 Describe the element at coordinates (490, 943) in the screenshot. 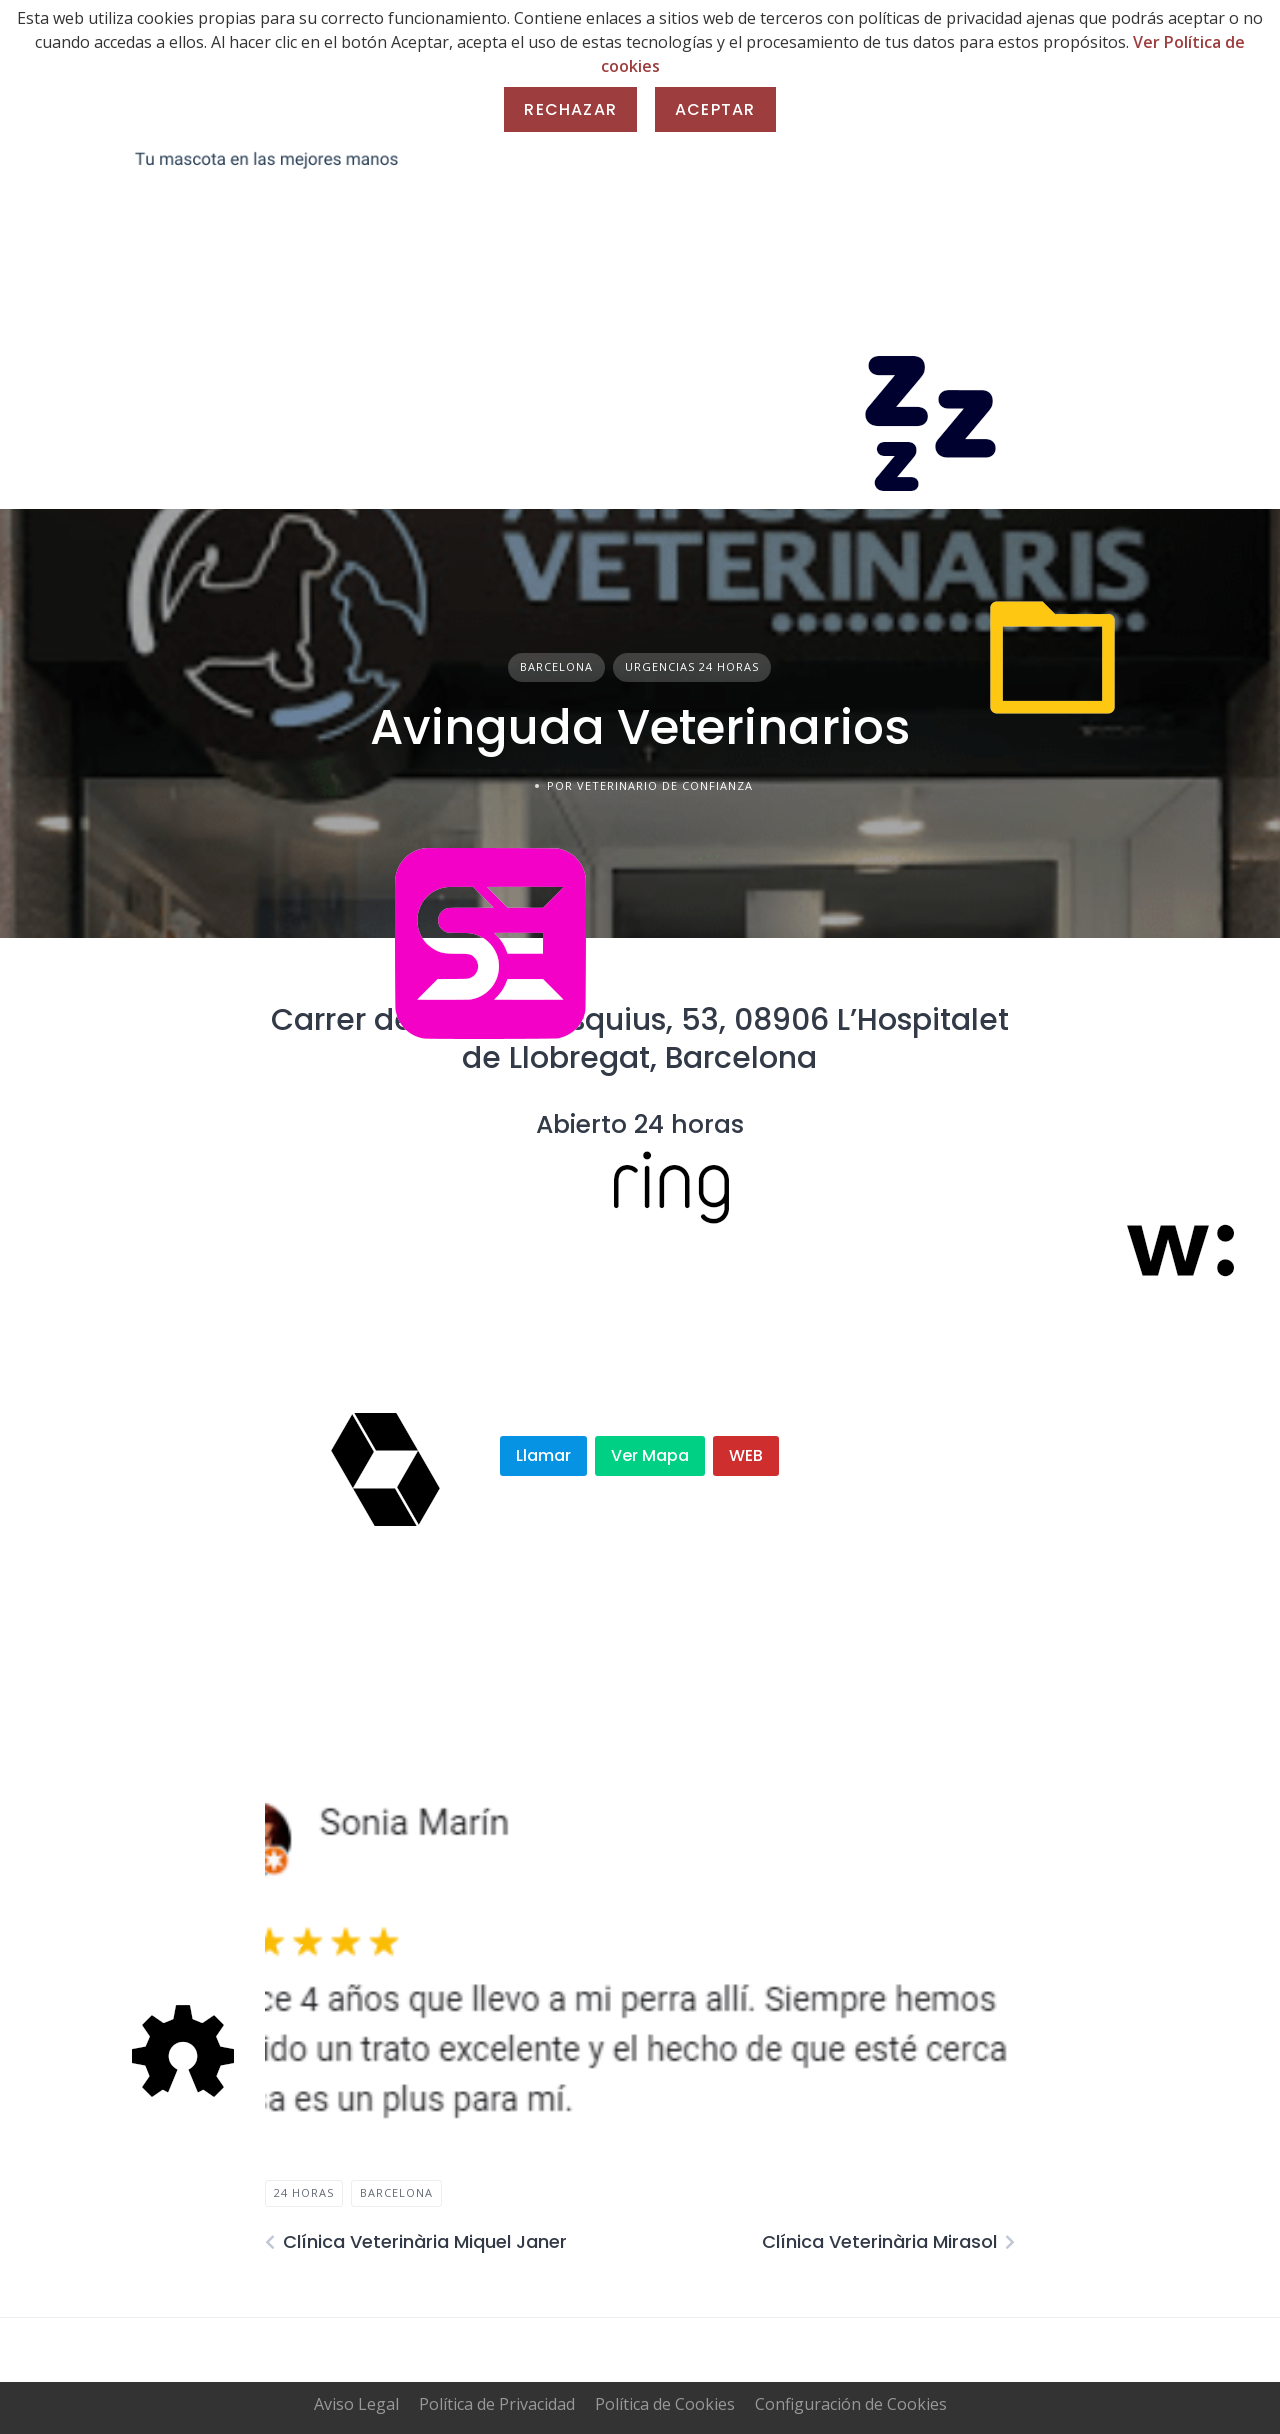

I see `open Subtitle Edit application` at that location.